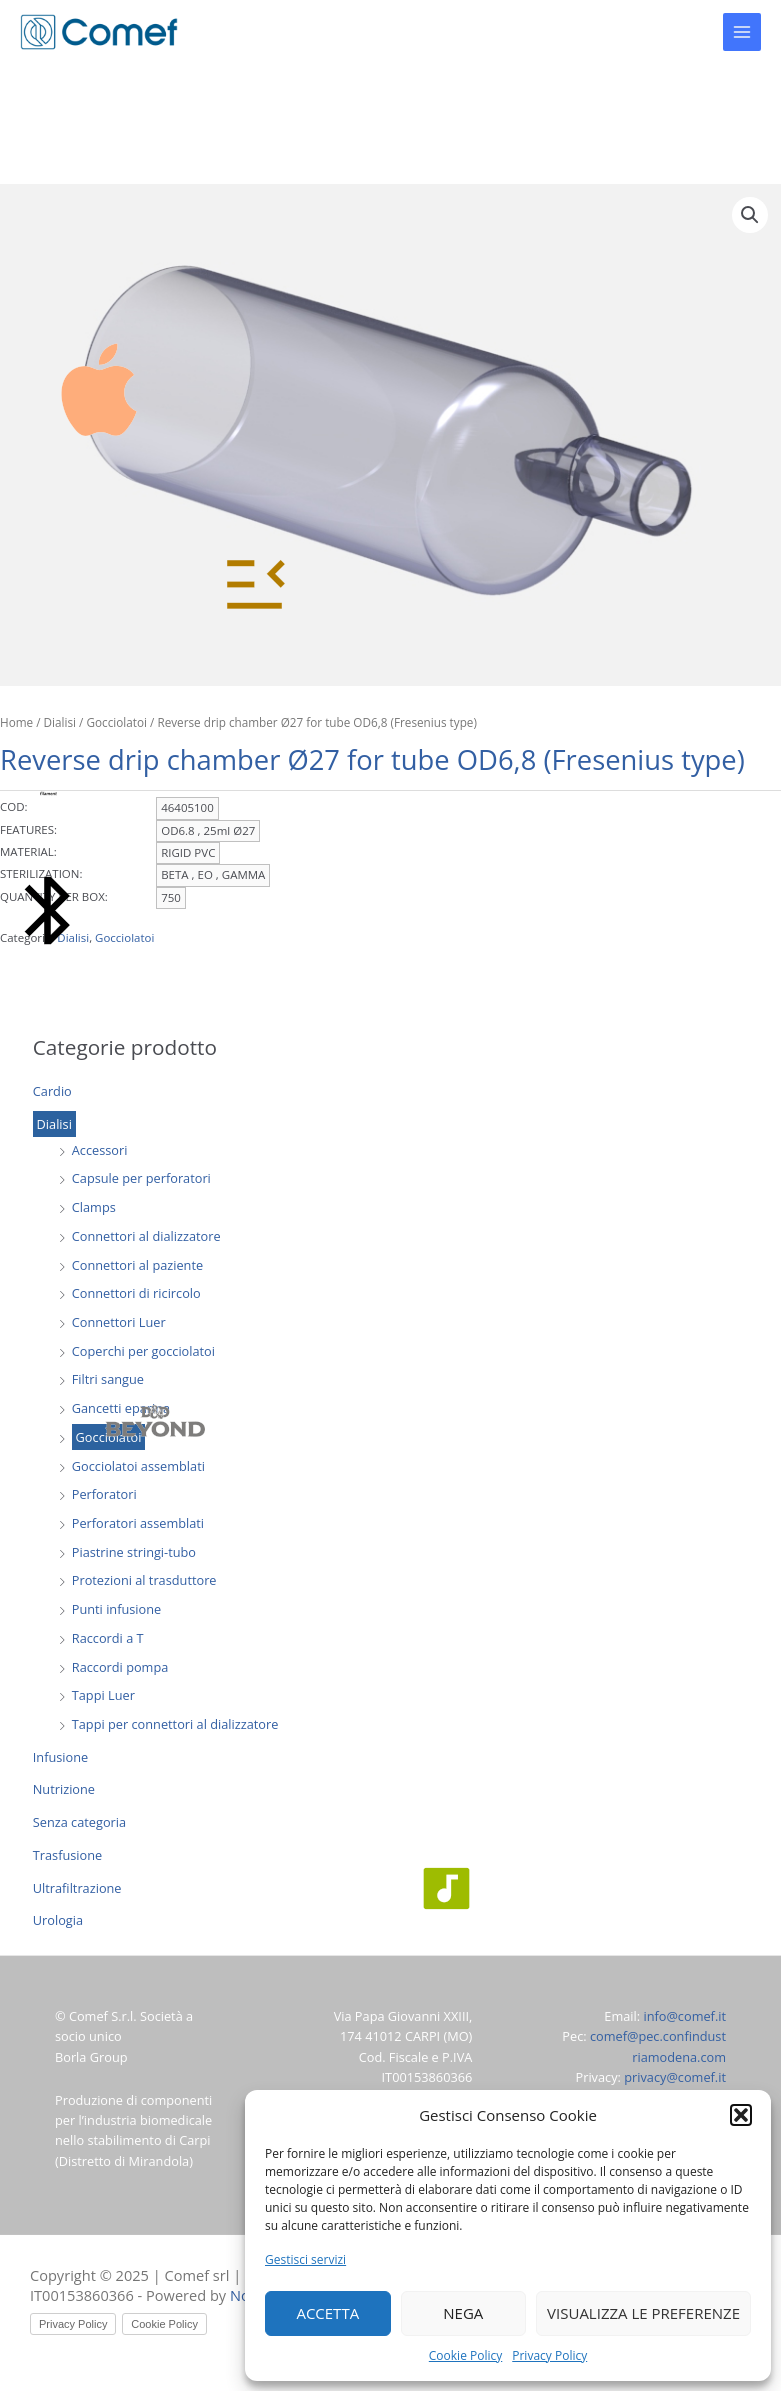  I want to click on play or access music files, so click(446, 1888).